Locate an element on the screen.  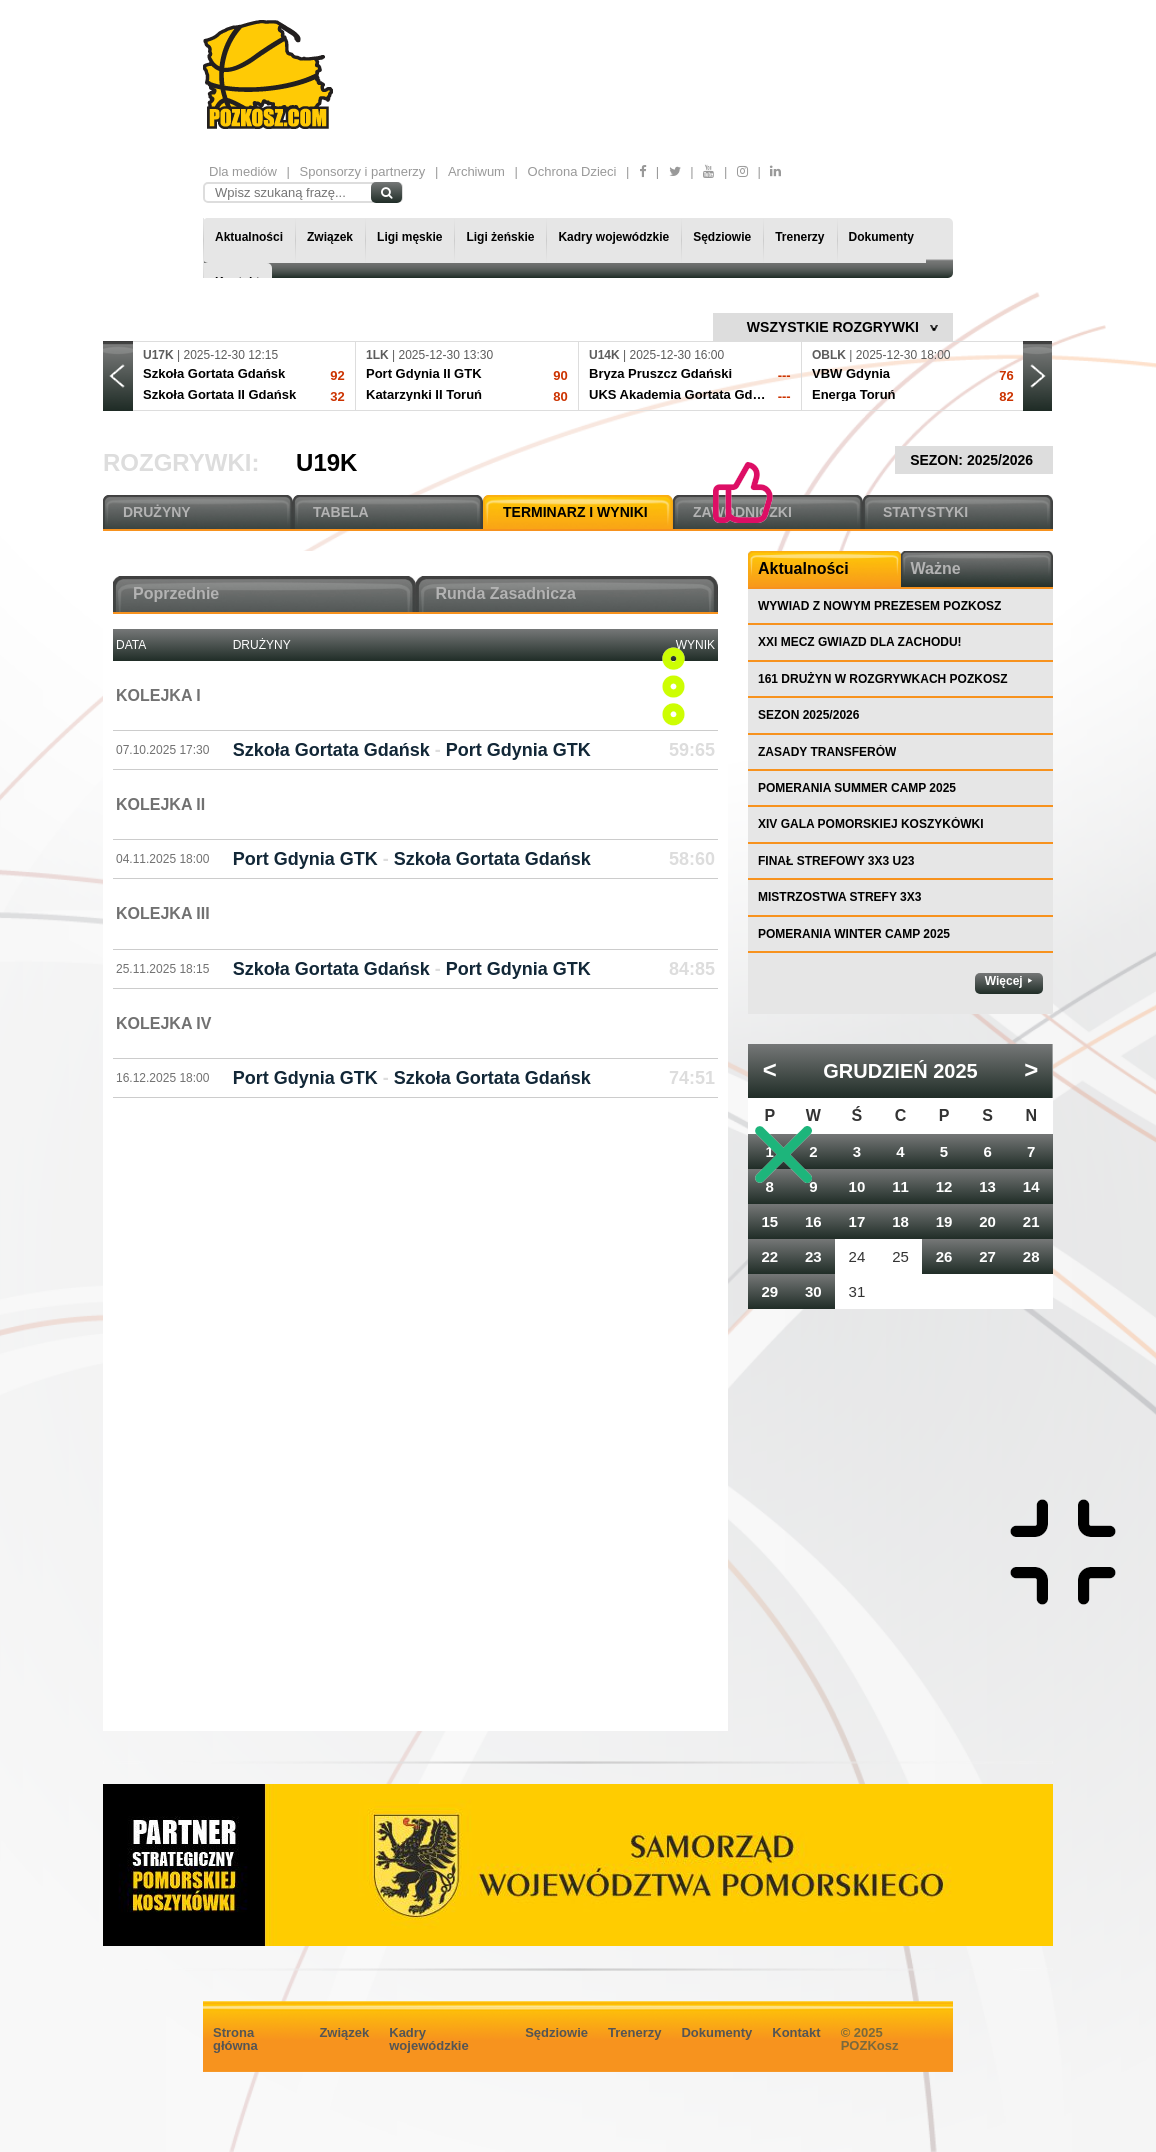
like or upvote content is located at coordinates (744, 492).